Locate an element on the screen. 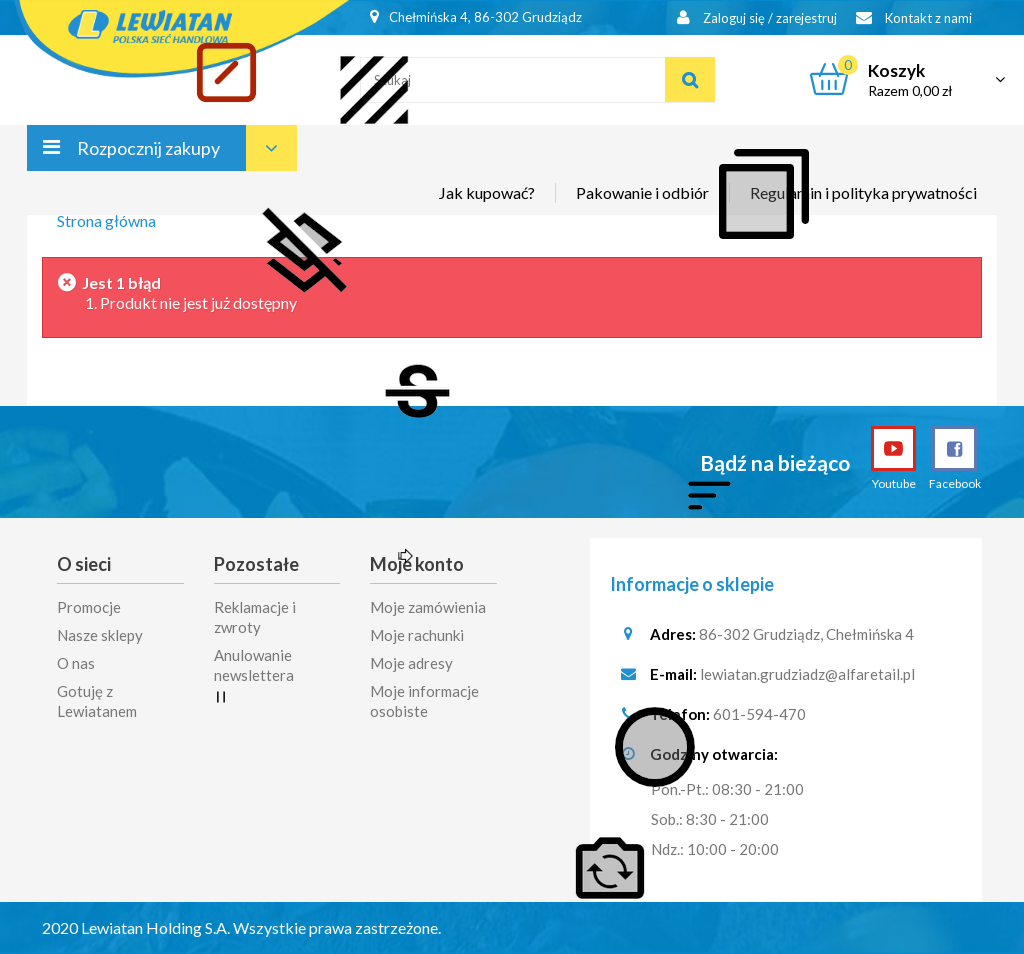 This screenshot has width=1024, height=954. pause debugging session is located at coordinates (221, 697).